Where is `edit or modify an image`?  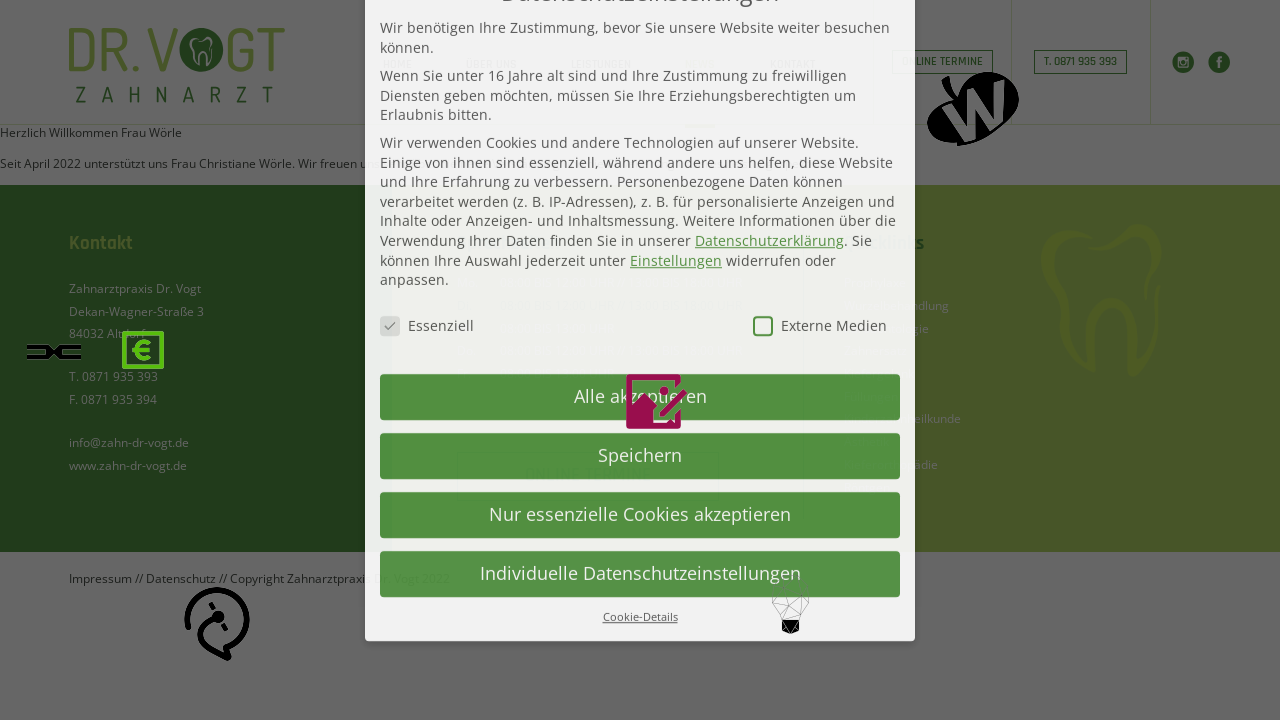 edit or modify an image is located at coordinates (653, 401).